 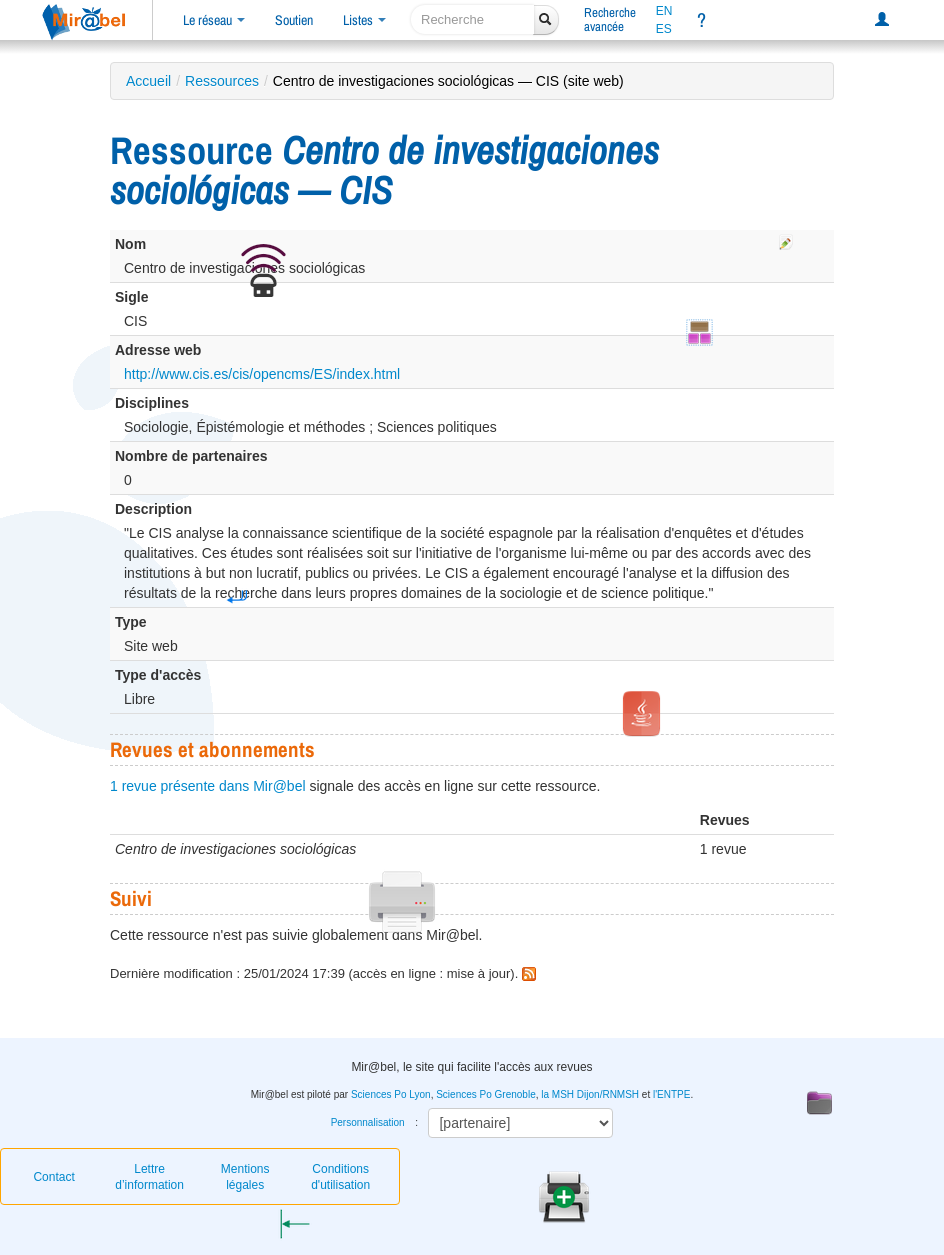 I want to click on indicates a wireless USB receiver is connected, so click(x=263, y=270).